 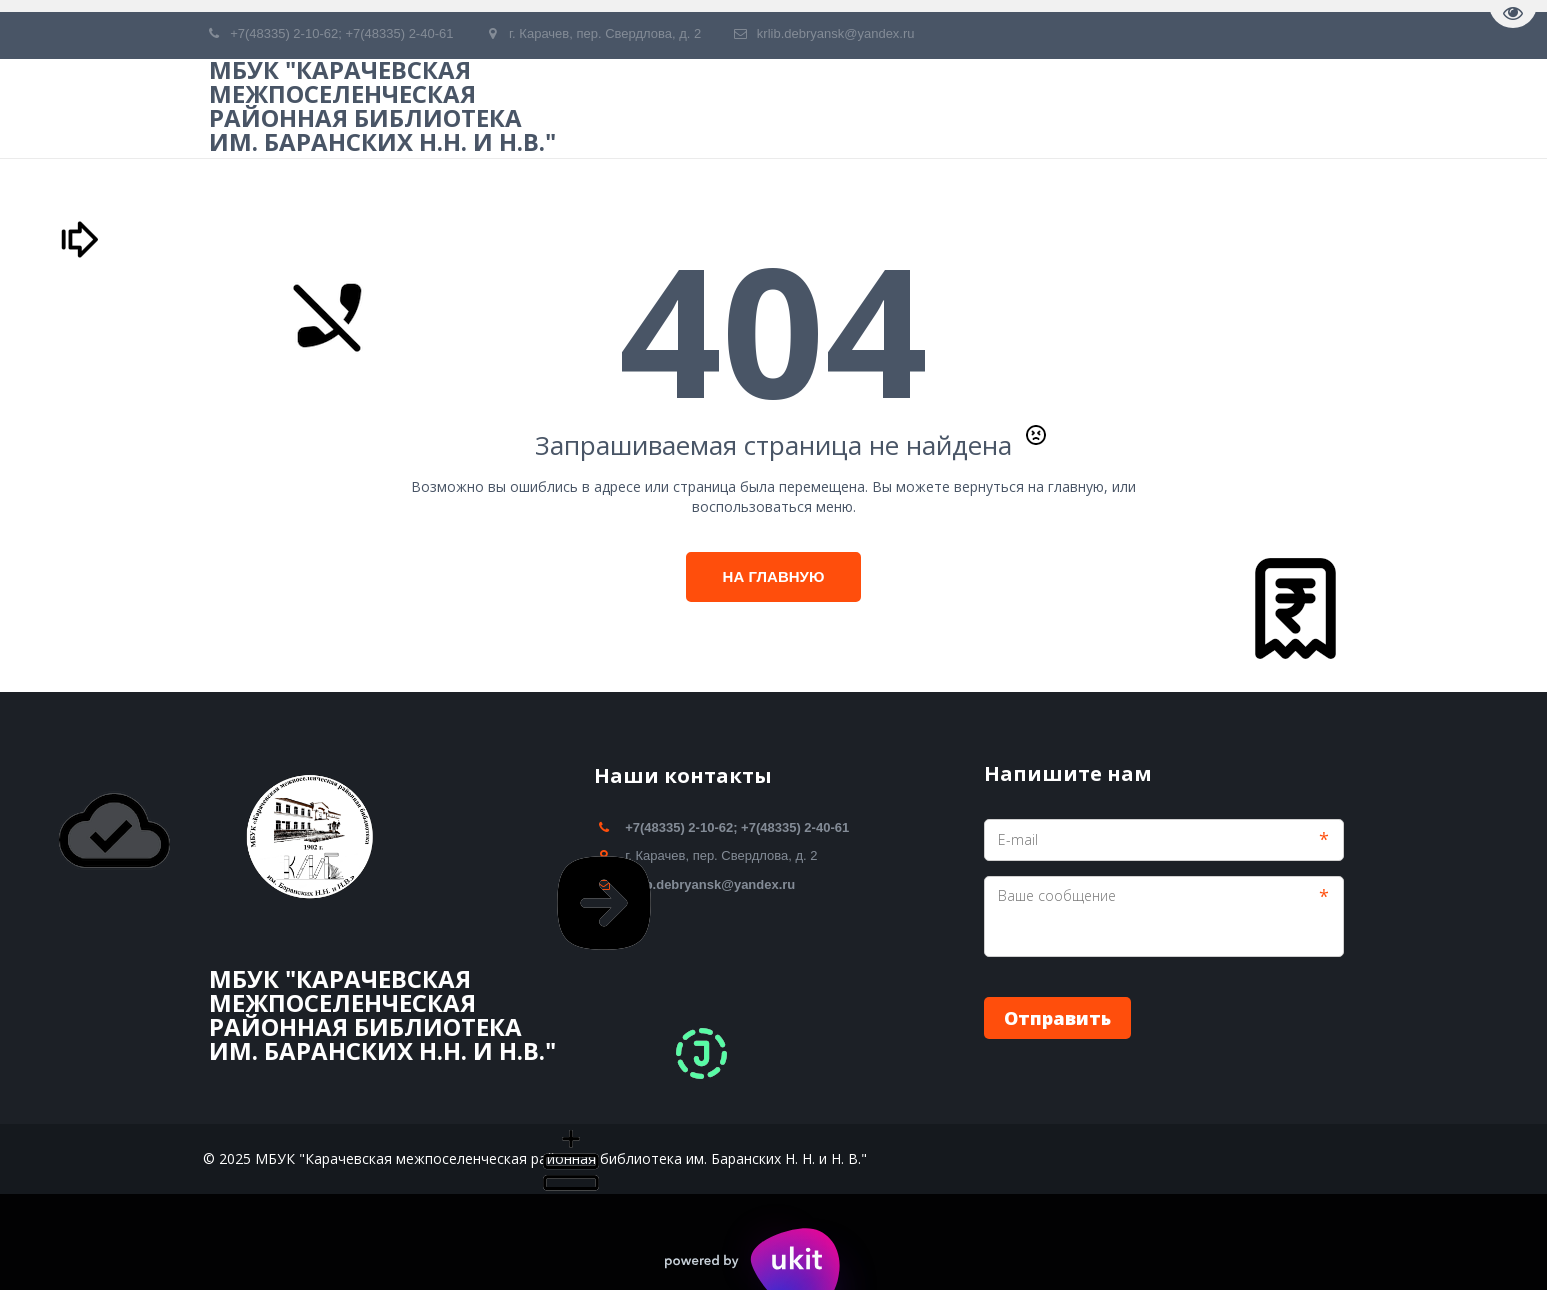 What do you see at coordinates (78, 239) in the screenshot?
I see `move forward or proceed to next step` at bounding box center [78, 239].